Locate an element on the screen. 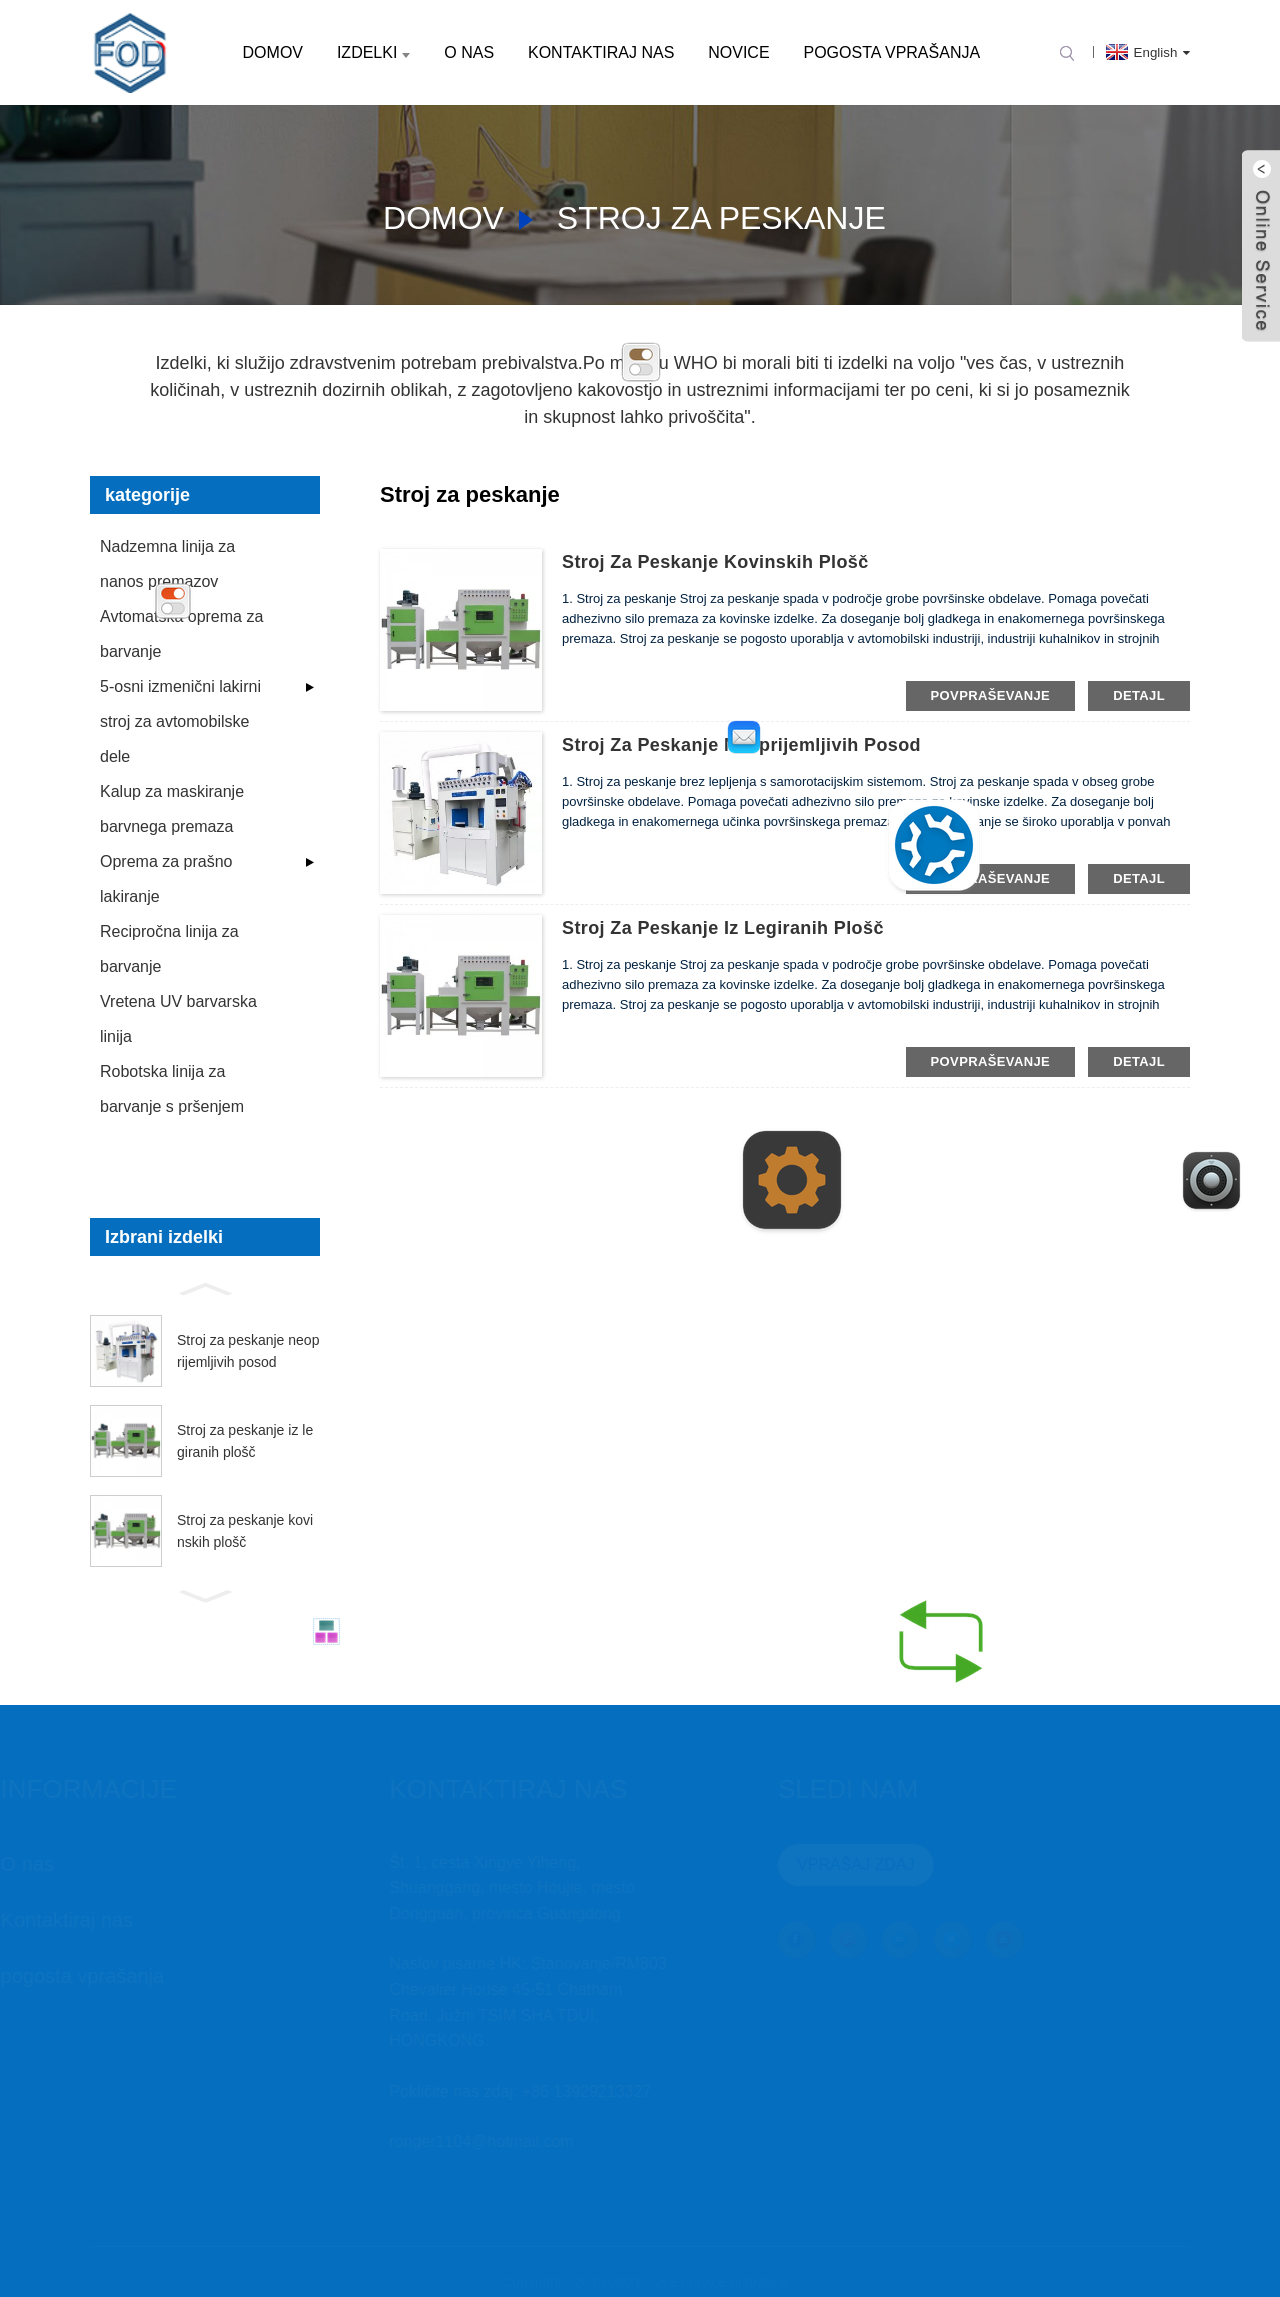  open security and privacy settings is located at coordinates (1211, 1180).